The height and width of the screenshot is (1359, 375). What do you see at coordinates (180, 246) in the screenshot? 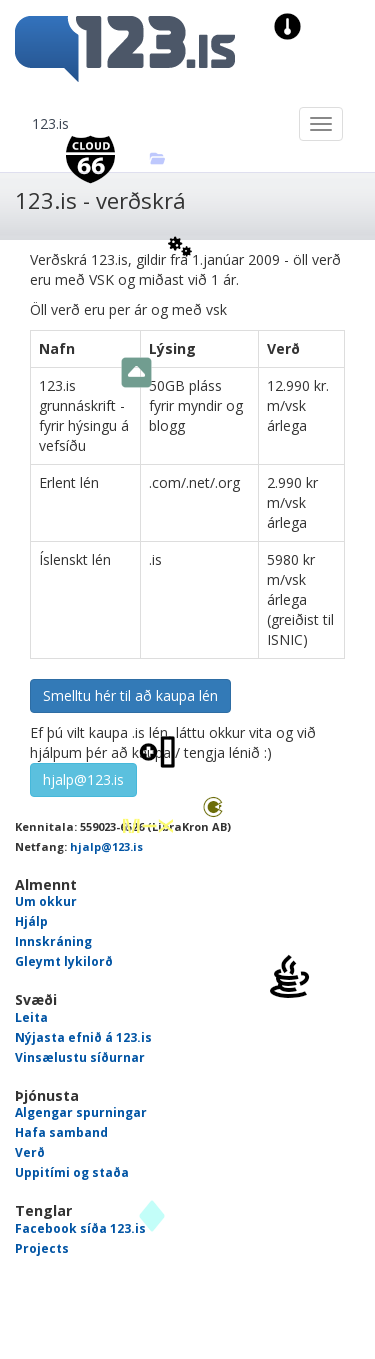
I see `view detected viruses or threats` at bounding box center [180, 246].